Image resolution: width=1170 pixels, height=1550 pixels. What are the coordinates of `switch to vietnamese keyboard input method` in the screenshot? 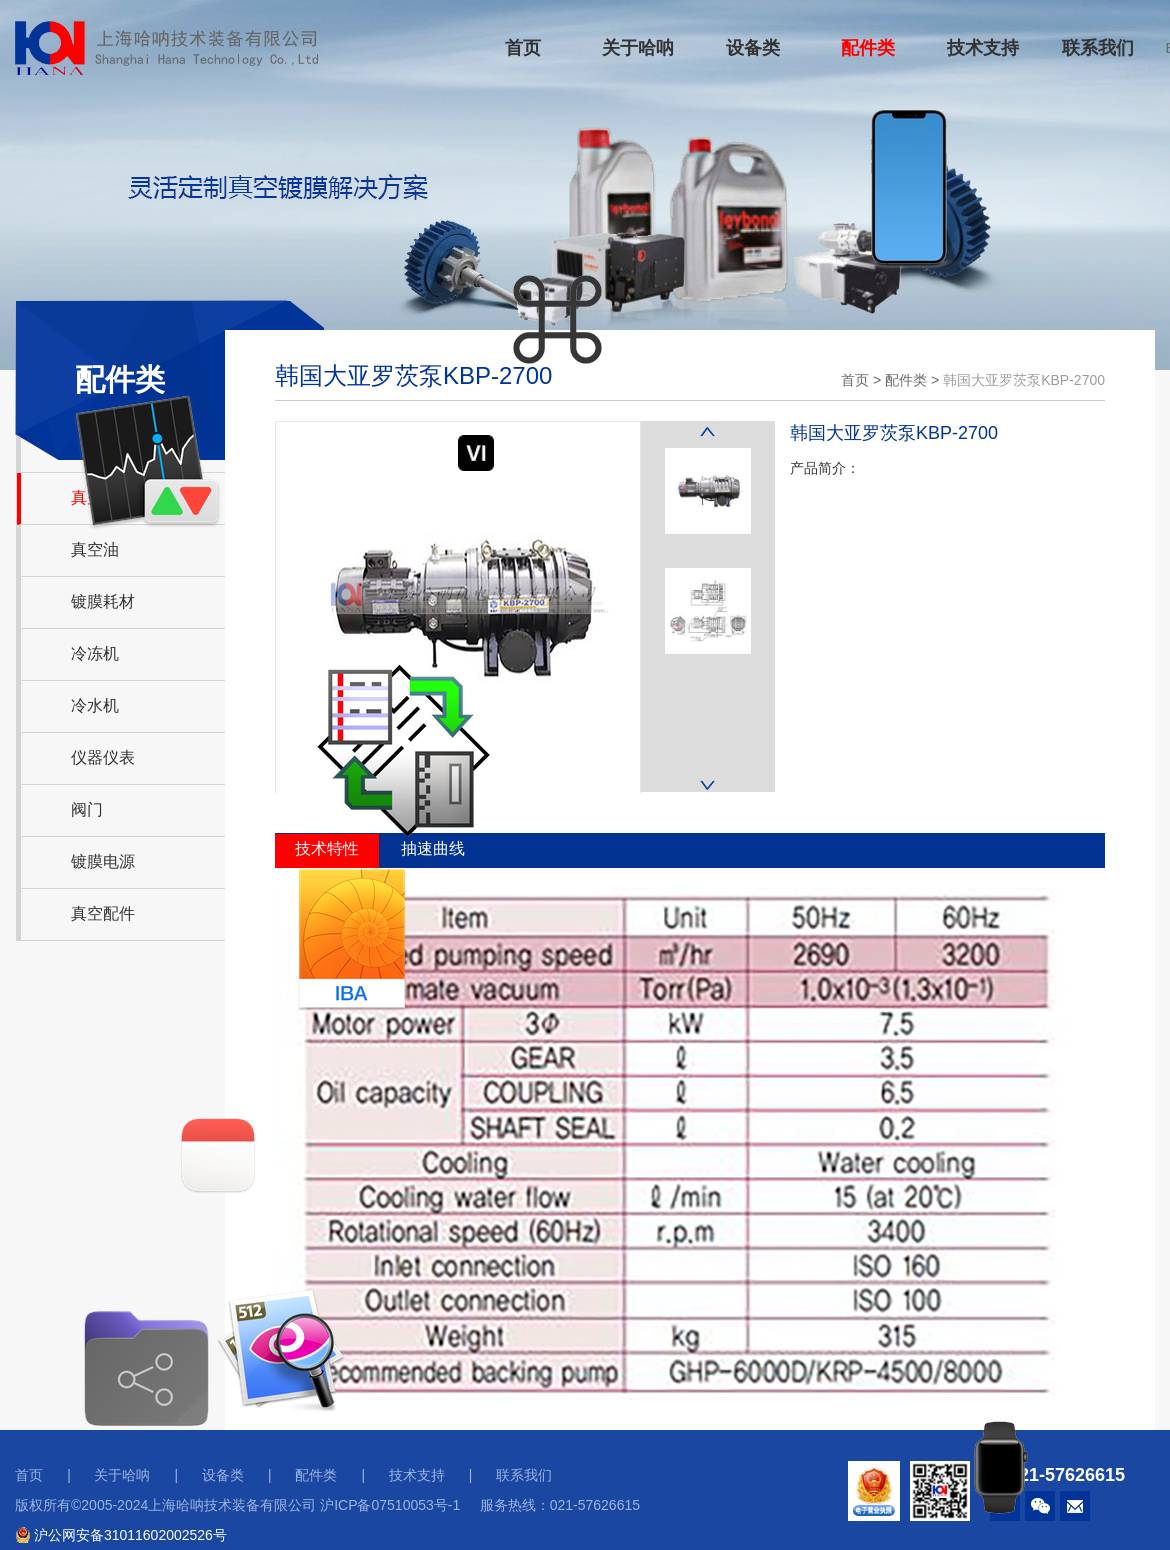 It's located at (476, 453).